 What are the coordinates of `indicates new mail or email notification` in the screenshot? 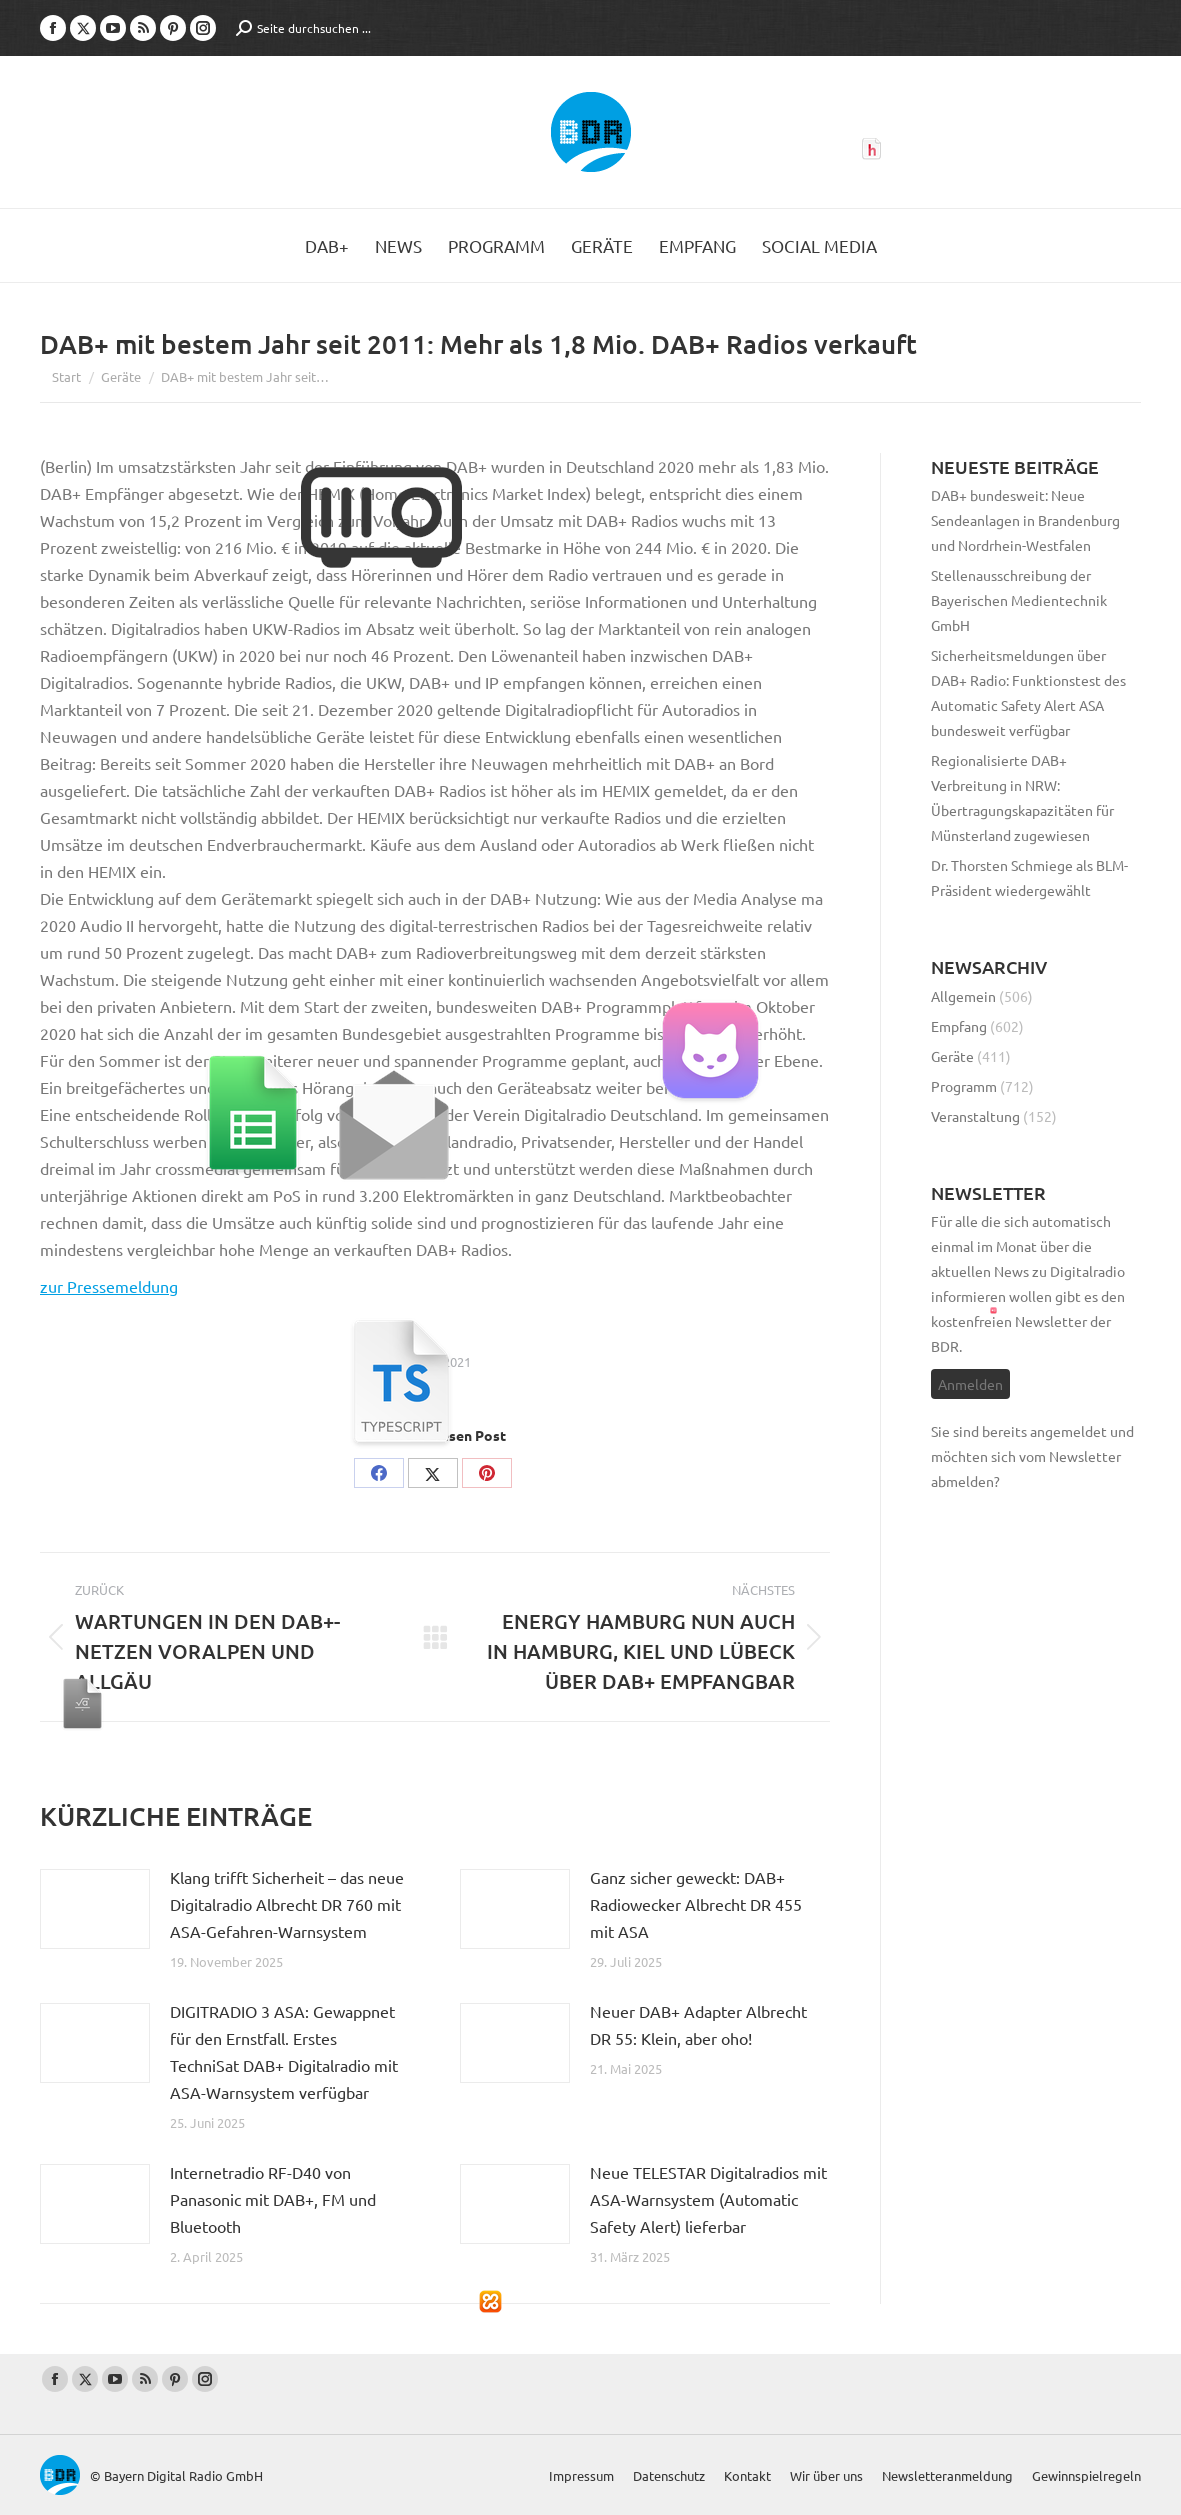 It's located at (394, 1125).